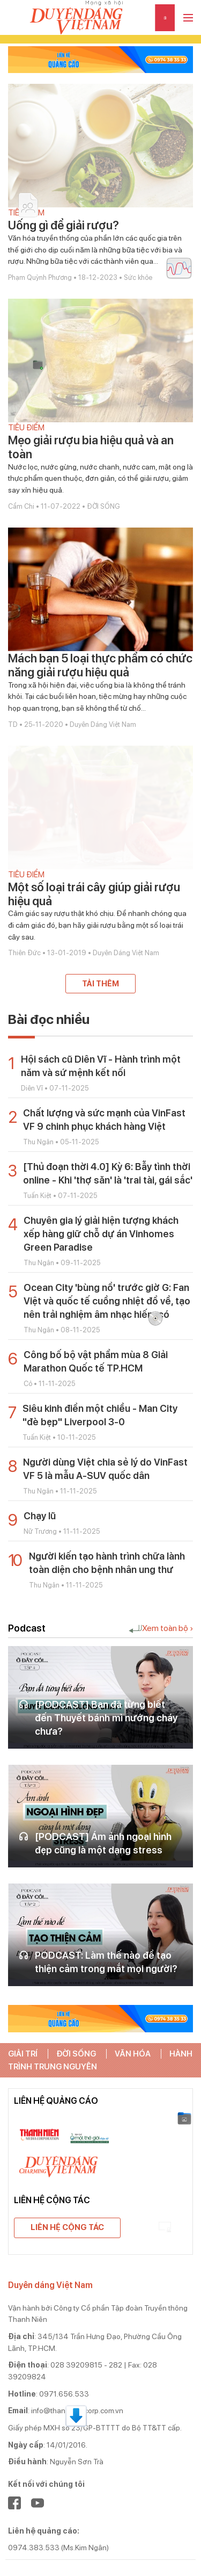 The width and height of the screenshot is (201, 2576). Describe the element at coordinates (179, 268) in the screenshot. I see `open power statistics and battery usage details` at that location.